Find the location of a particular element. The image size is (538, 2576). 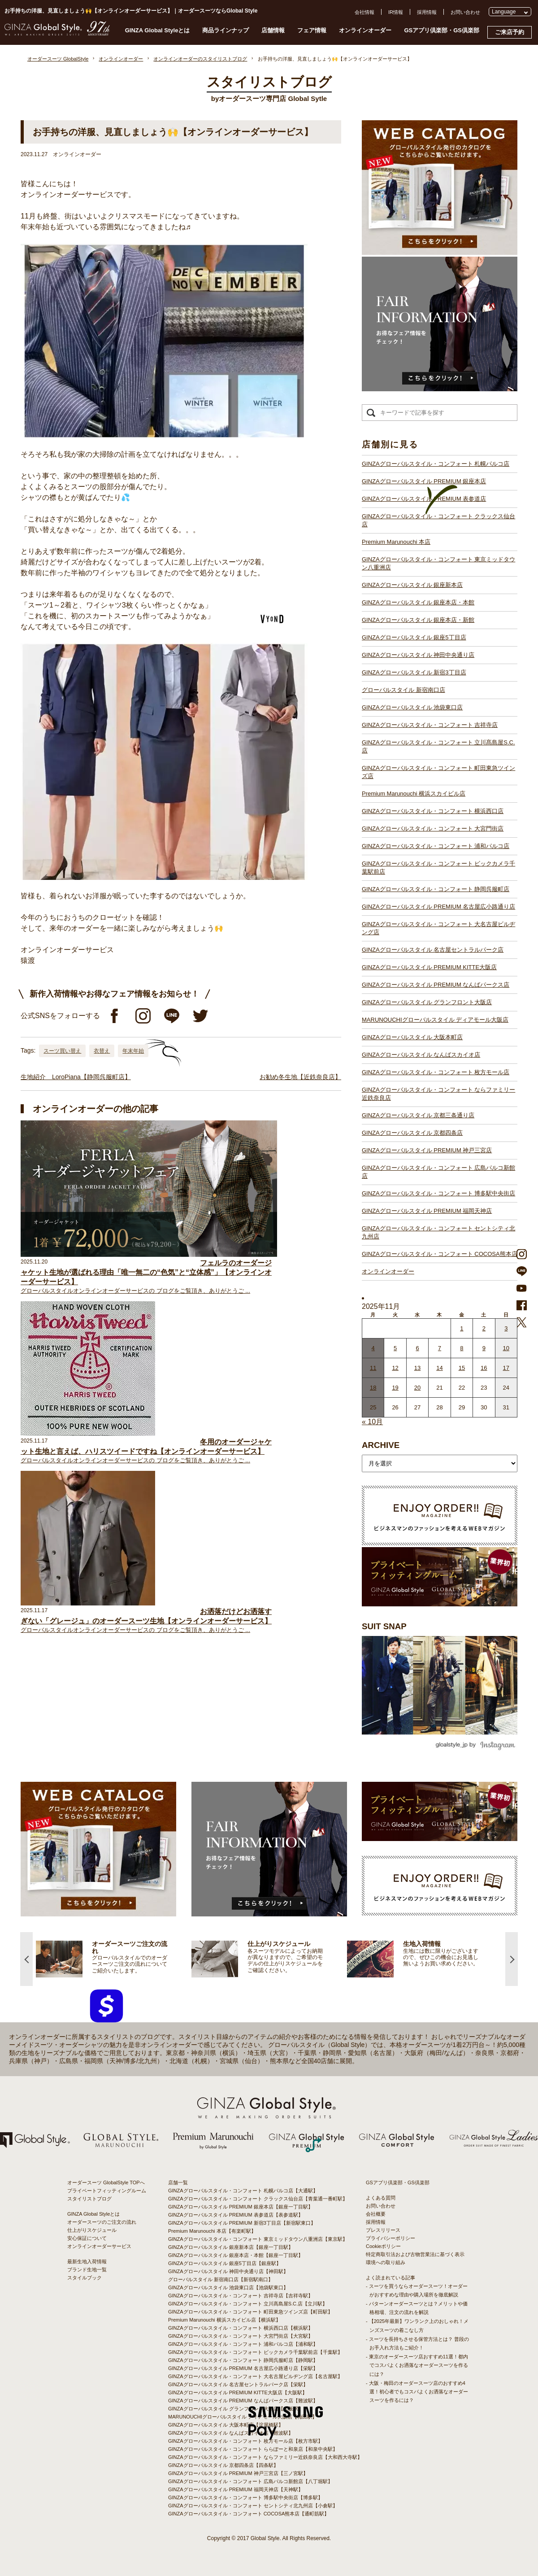

open Cash App is located at coordinates (106, 2006).